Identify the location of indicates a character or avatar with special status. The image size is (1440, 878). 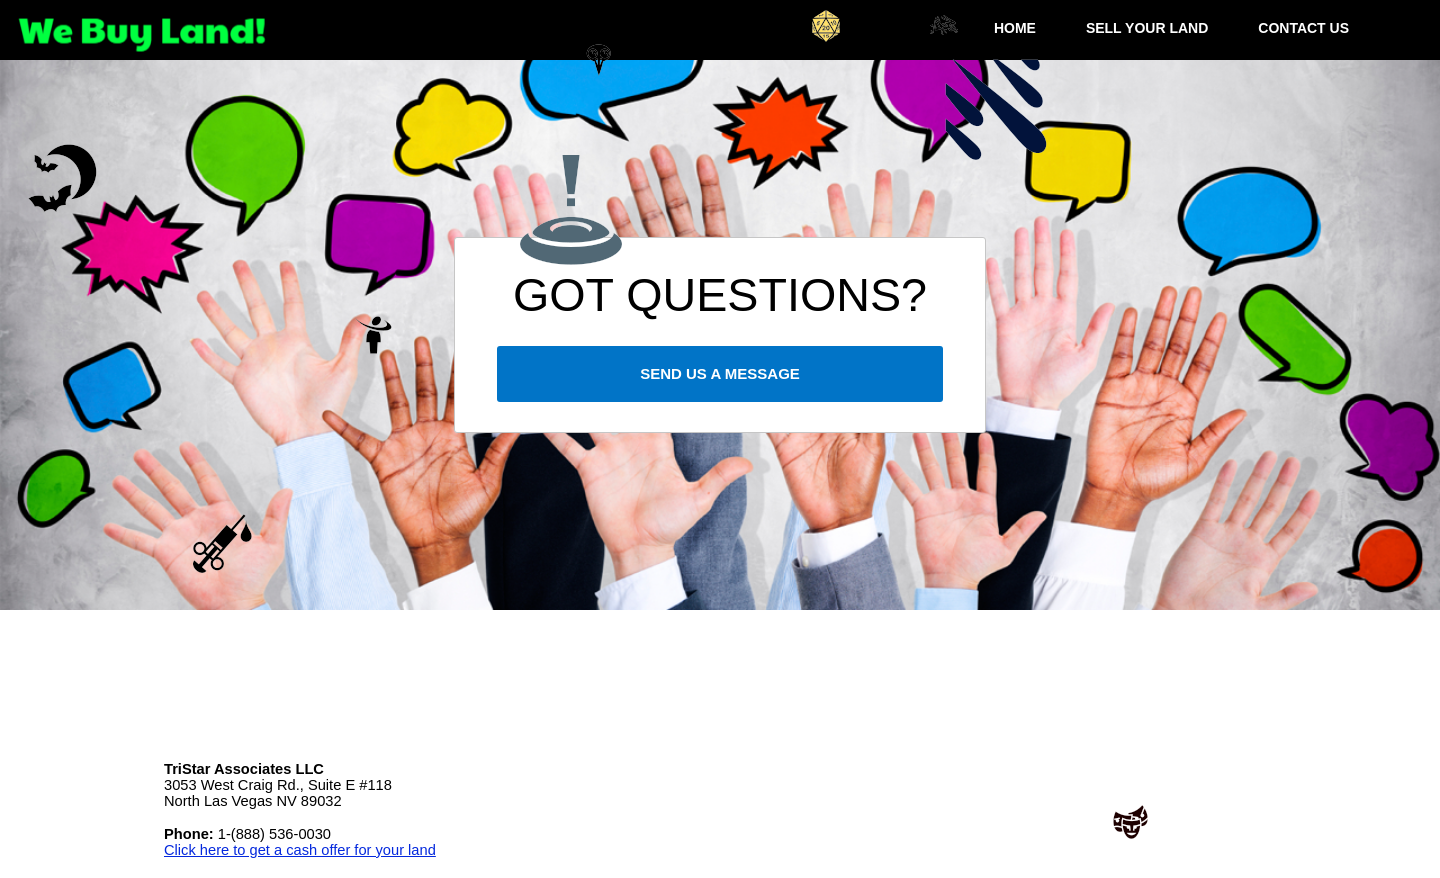
(373, 335).